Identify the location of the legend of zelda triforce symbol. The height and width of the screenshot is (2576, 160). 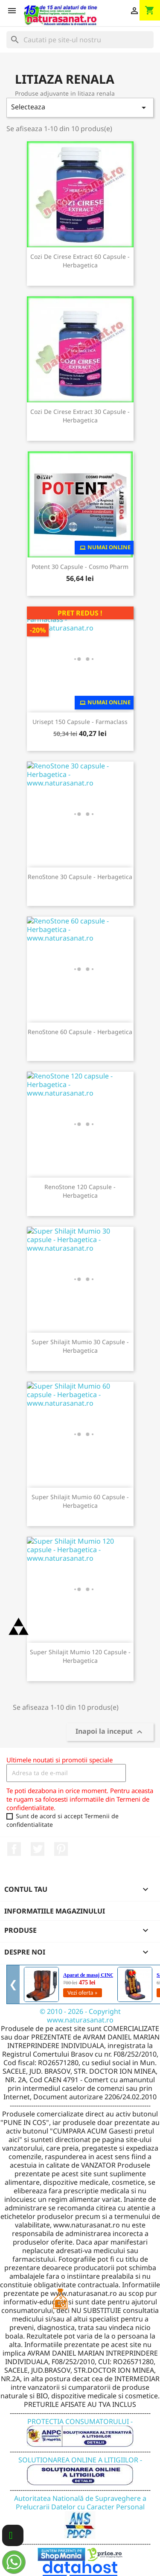
(18, 1626).